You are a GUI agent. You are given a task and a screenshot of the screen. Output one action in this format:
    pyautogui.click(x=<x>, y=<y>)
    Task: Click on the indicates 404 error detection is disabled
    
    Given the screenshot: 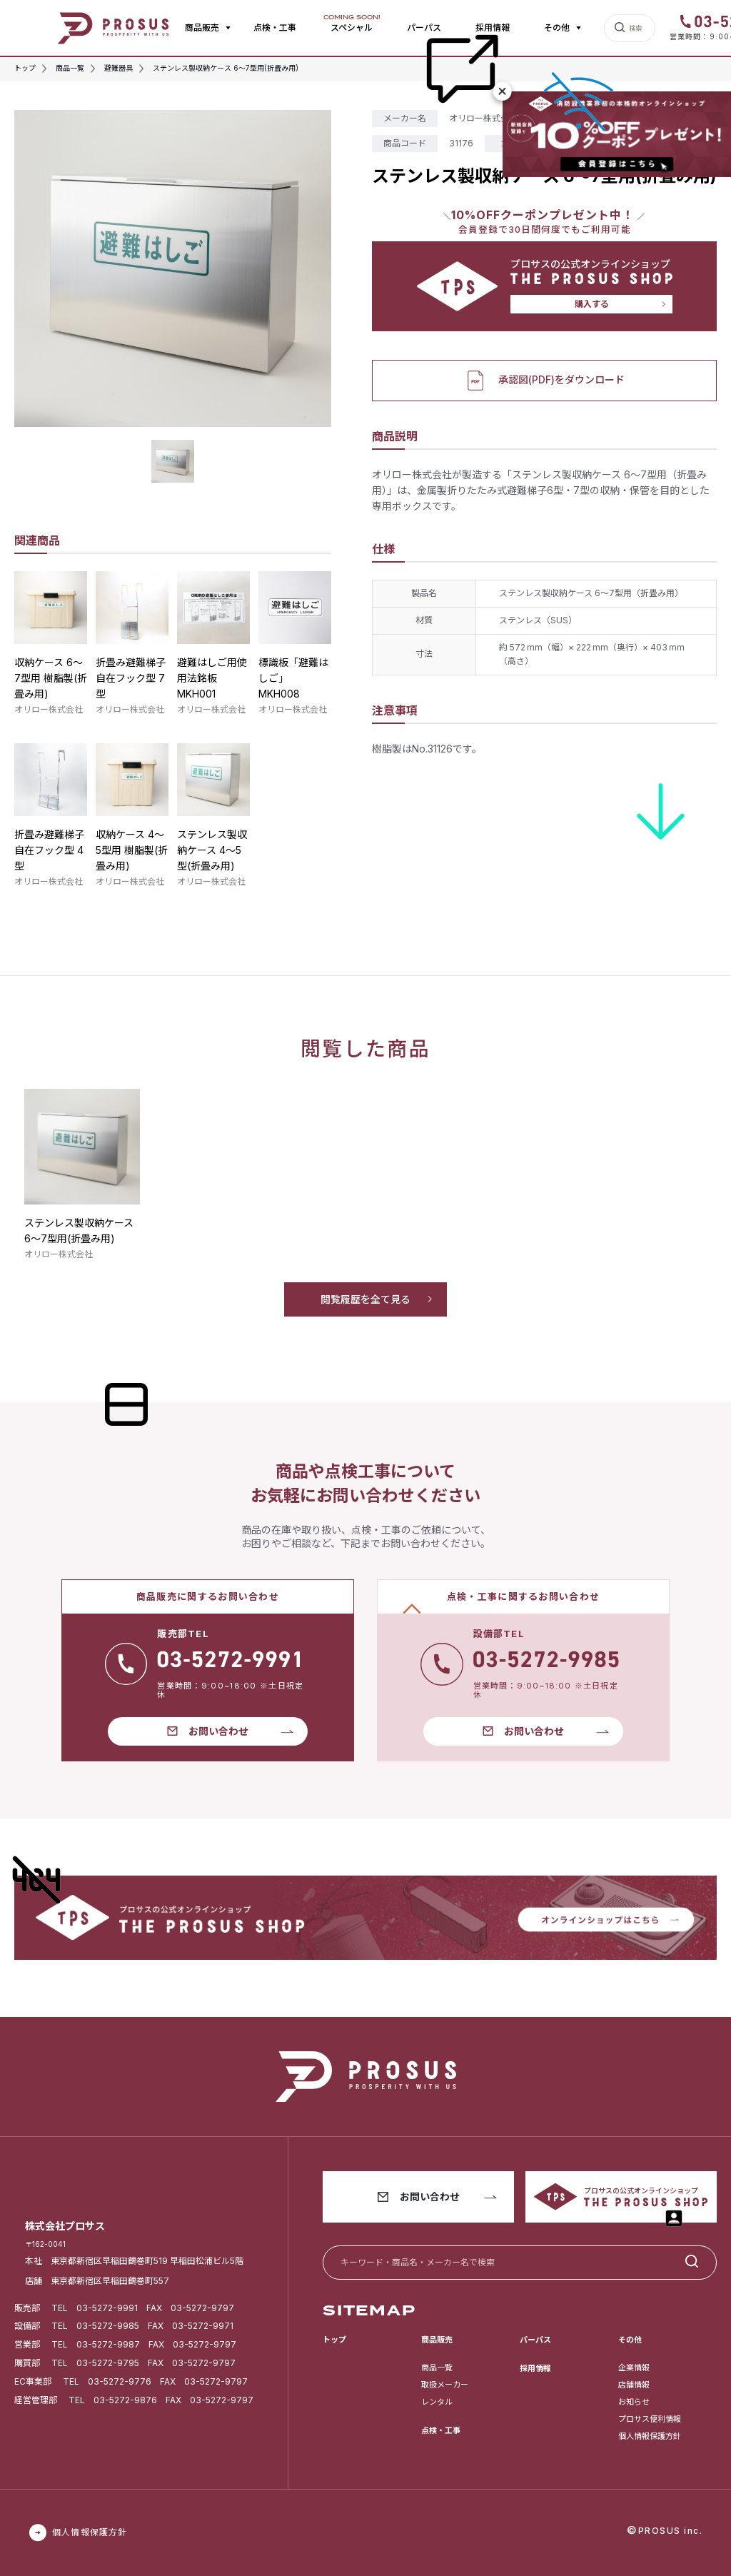 What is the action you would take?
    pyautogui.click(x=36, y=1880)
    